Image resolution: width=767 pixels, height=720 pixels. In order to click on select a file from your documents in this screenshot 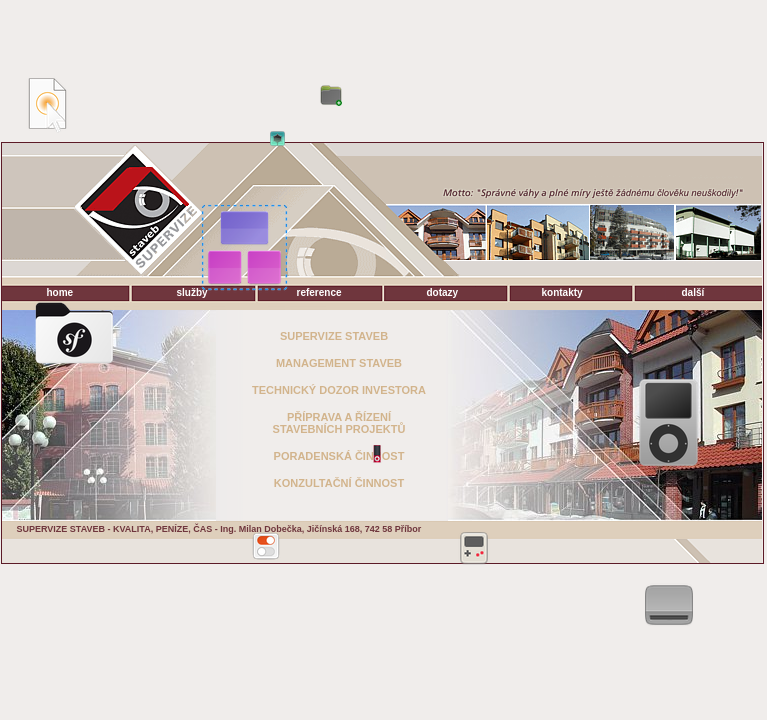, I will do `click(47, 103)`.